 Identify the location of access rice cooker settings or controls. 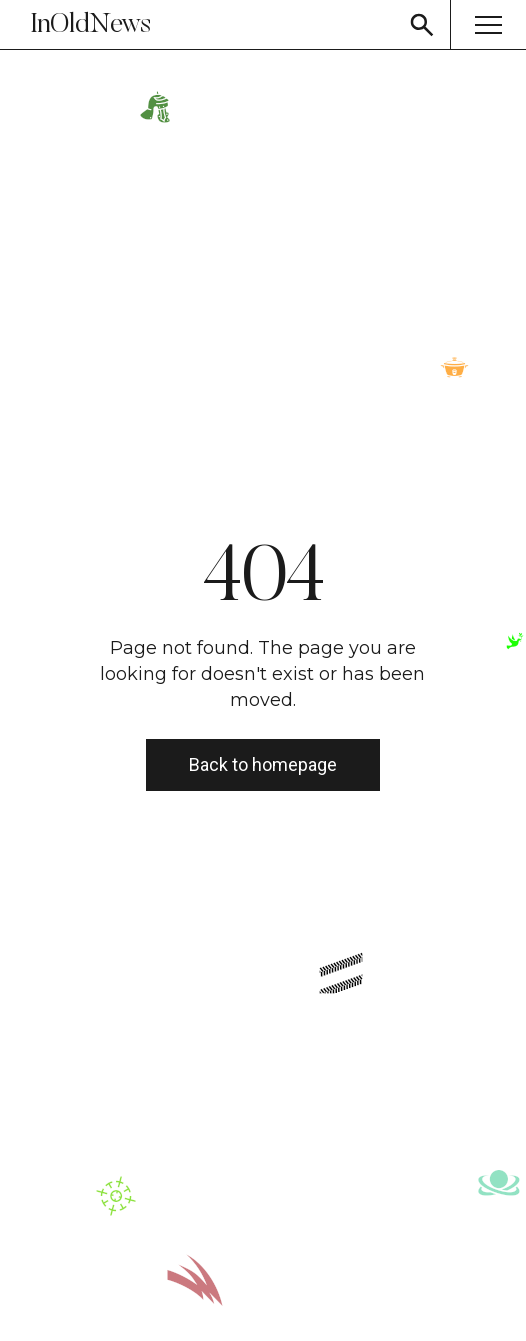
(454, 365).